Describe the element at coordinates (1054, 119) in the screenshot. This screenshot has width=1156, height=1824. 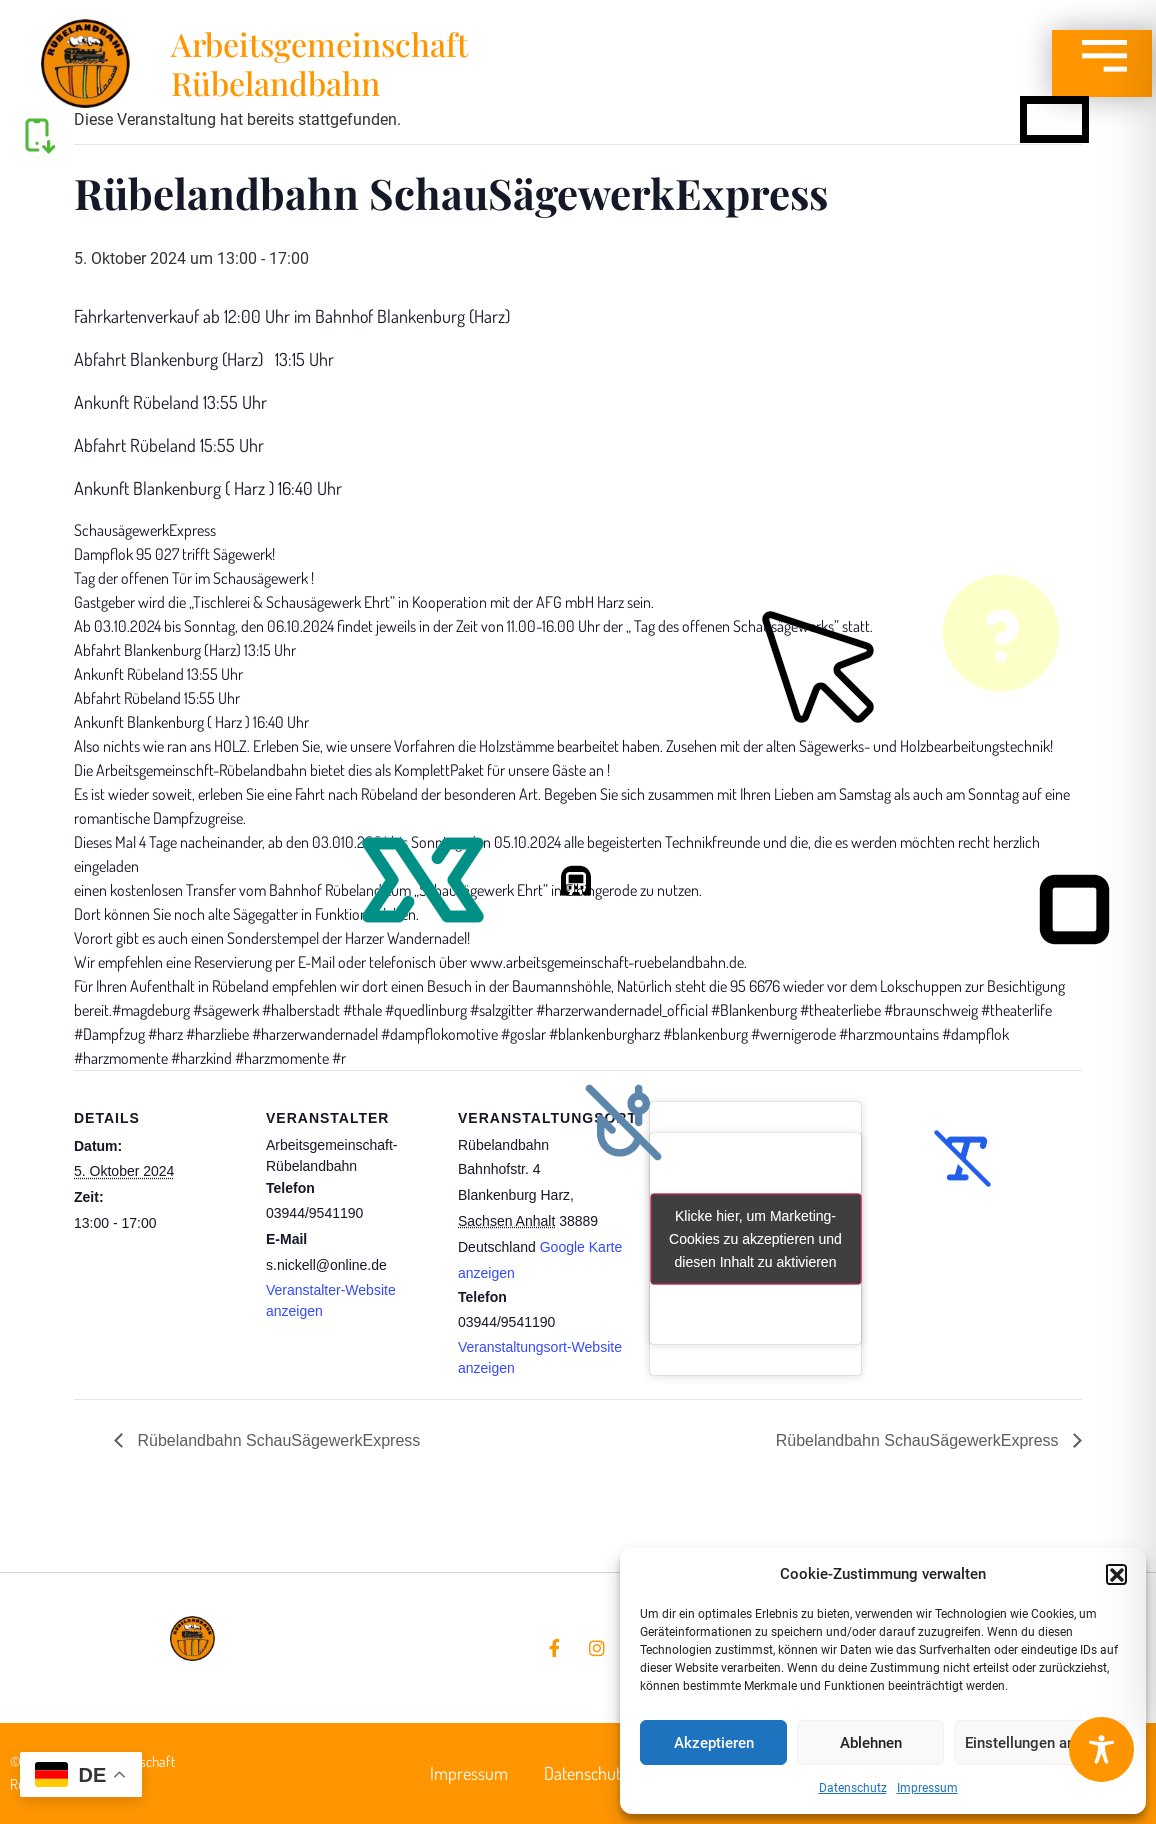
I see `crop image to 16:9 aspect ratio` at that location.